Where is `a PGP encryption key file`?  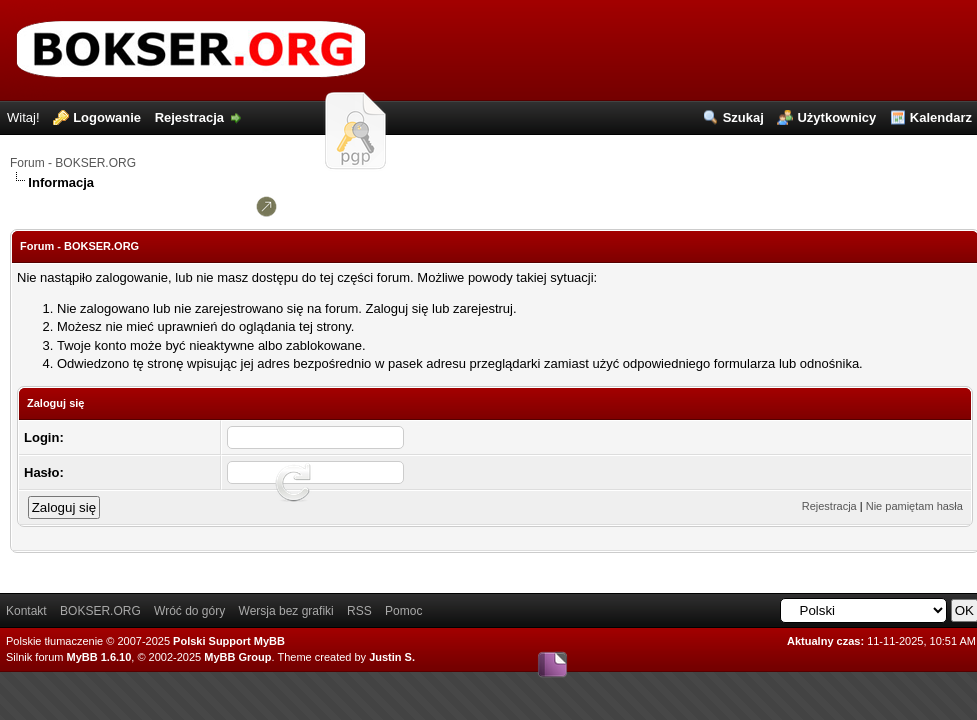 a PGP encryption key file is located at coordinates (355, 130).